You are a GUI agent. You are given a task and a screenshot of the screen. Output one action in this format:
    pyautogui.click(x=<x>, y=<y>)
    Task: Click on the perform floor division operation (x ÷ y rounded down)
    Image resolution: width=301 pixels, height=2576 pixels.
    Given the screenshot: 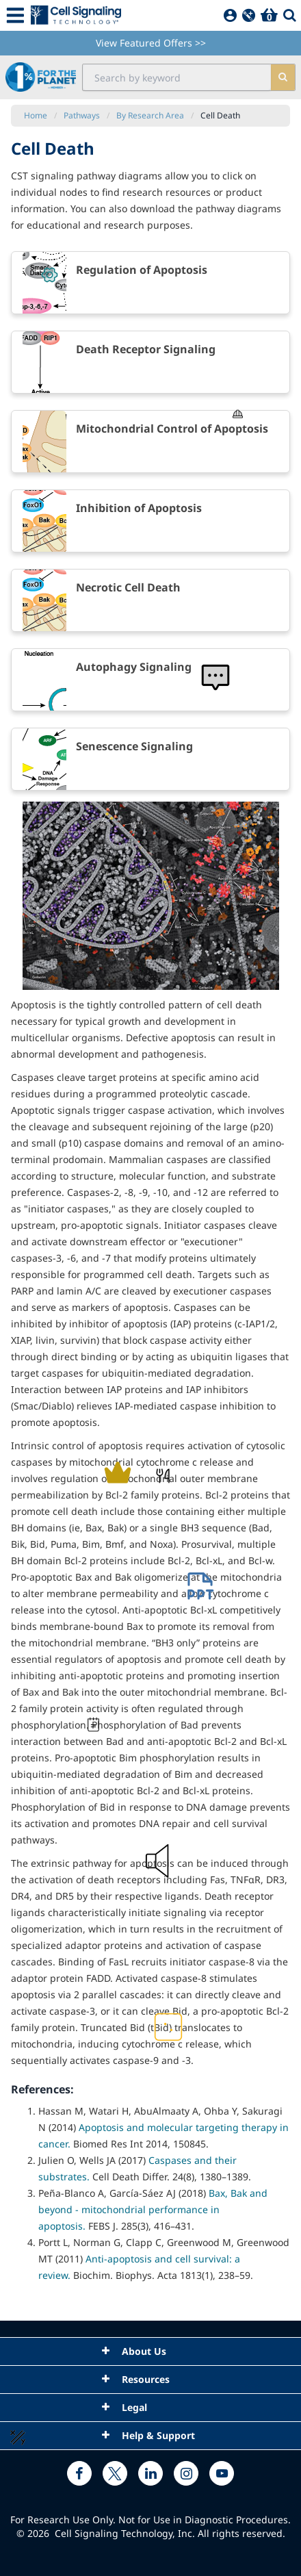 What is the action you would take?
    pyautogui.click(x=18, y=2438)
    